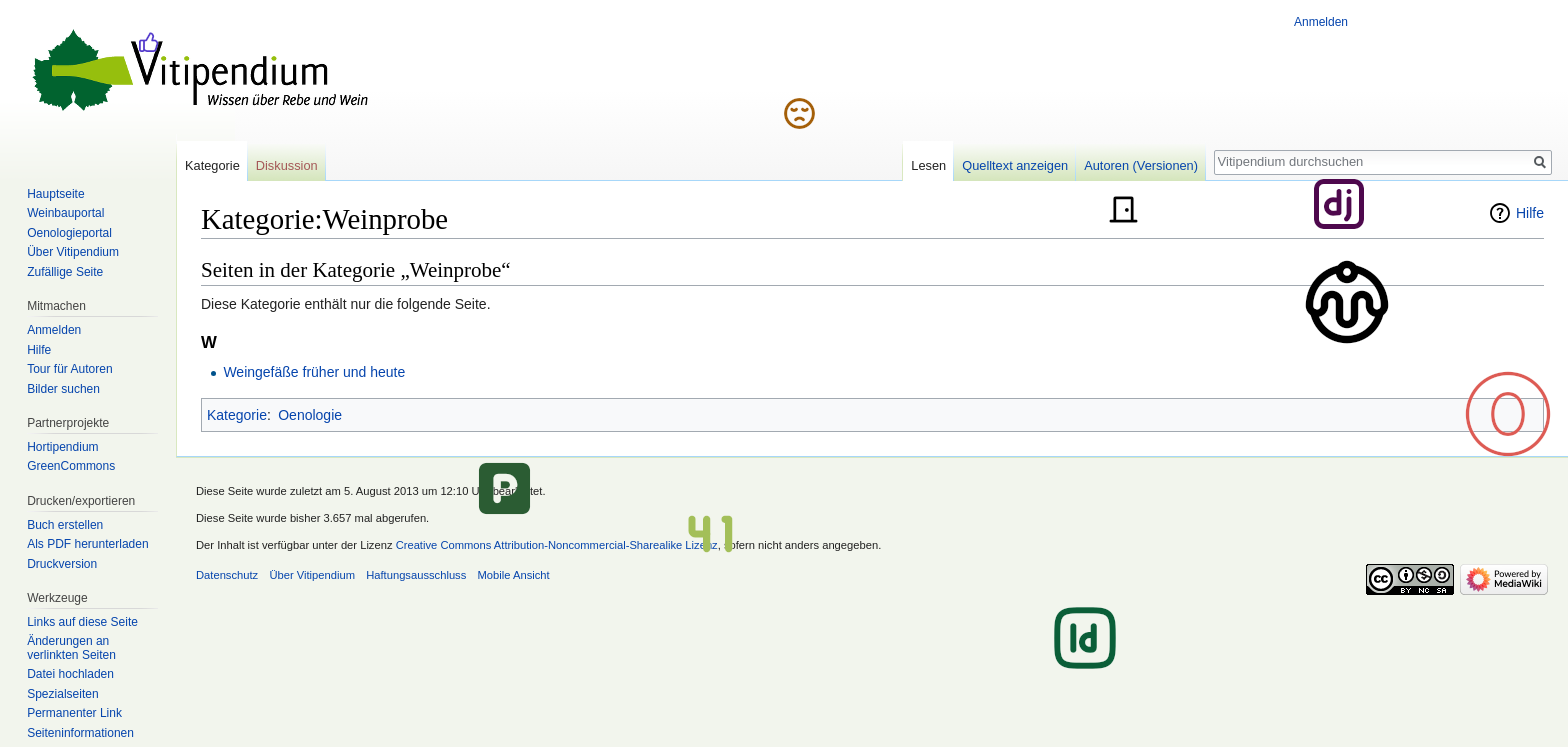 Image resolution: width=1568 pixels, height=747 pixels. I want to click on indicates zero items or empty count, so click(1508, 414).